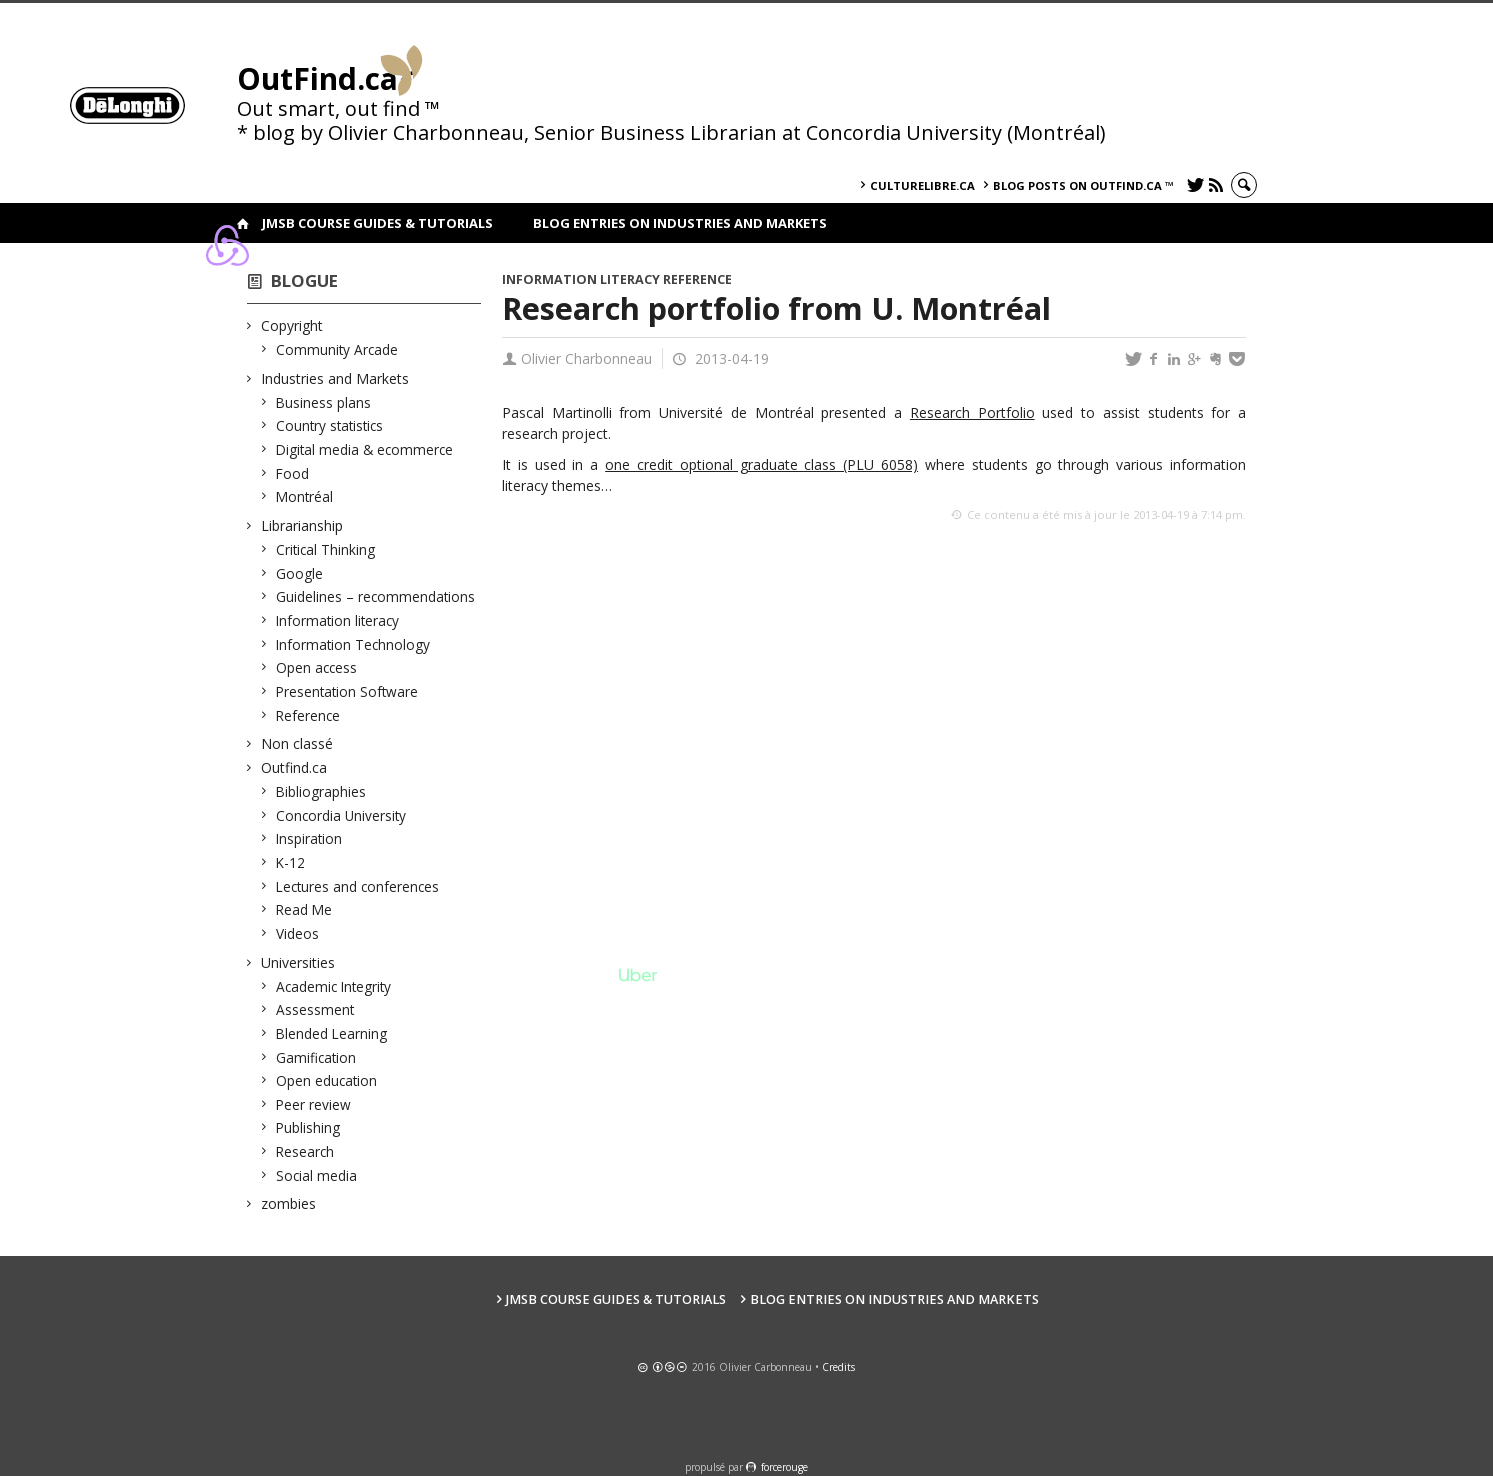 The width and height of the screenshot is (1493, 1476). Describe the element at coordinates (401, 70) in the screenshot. I see `yii php framework logo` at that location.